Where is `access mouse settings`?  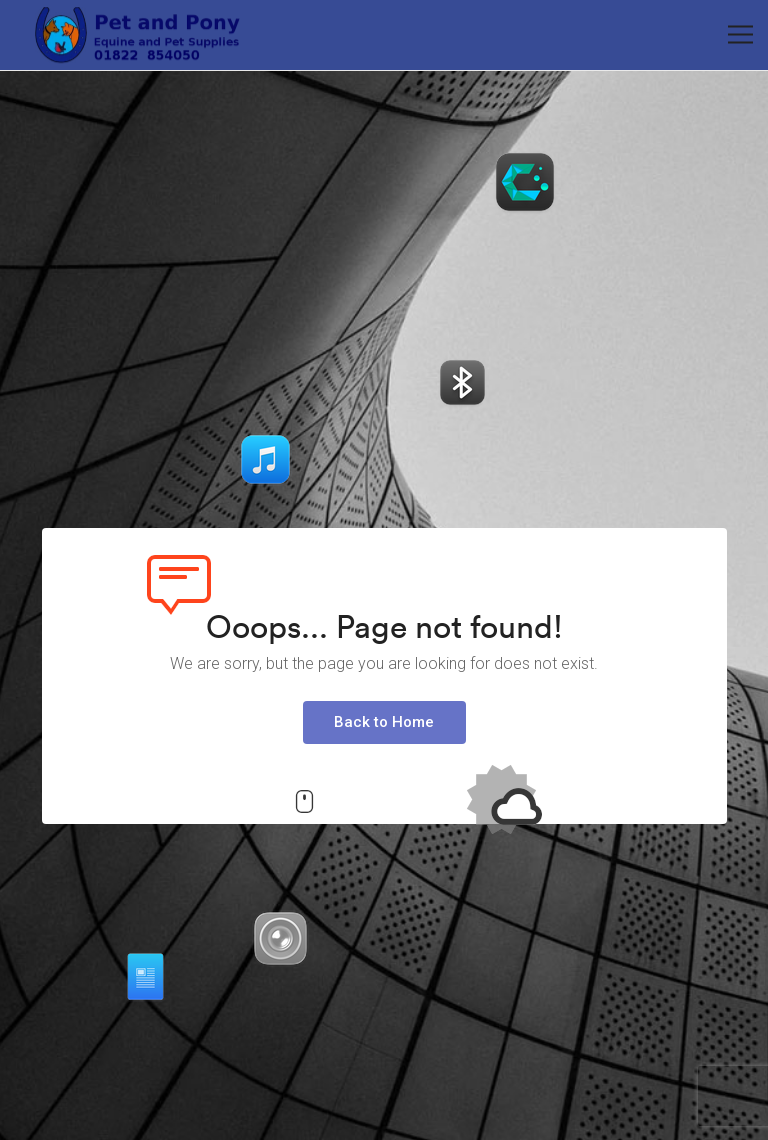
access mouse settings is located at coordinates (304, 801).